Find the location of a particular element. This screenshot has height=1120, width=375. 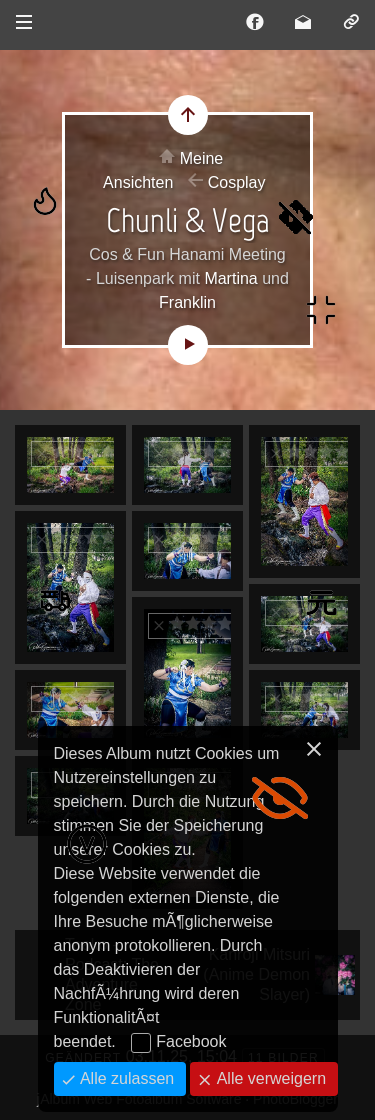

turn-by-turn directions are disabled is located at coordinates (296, 217).